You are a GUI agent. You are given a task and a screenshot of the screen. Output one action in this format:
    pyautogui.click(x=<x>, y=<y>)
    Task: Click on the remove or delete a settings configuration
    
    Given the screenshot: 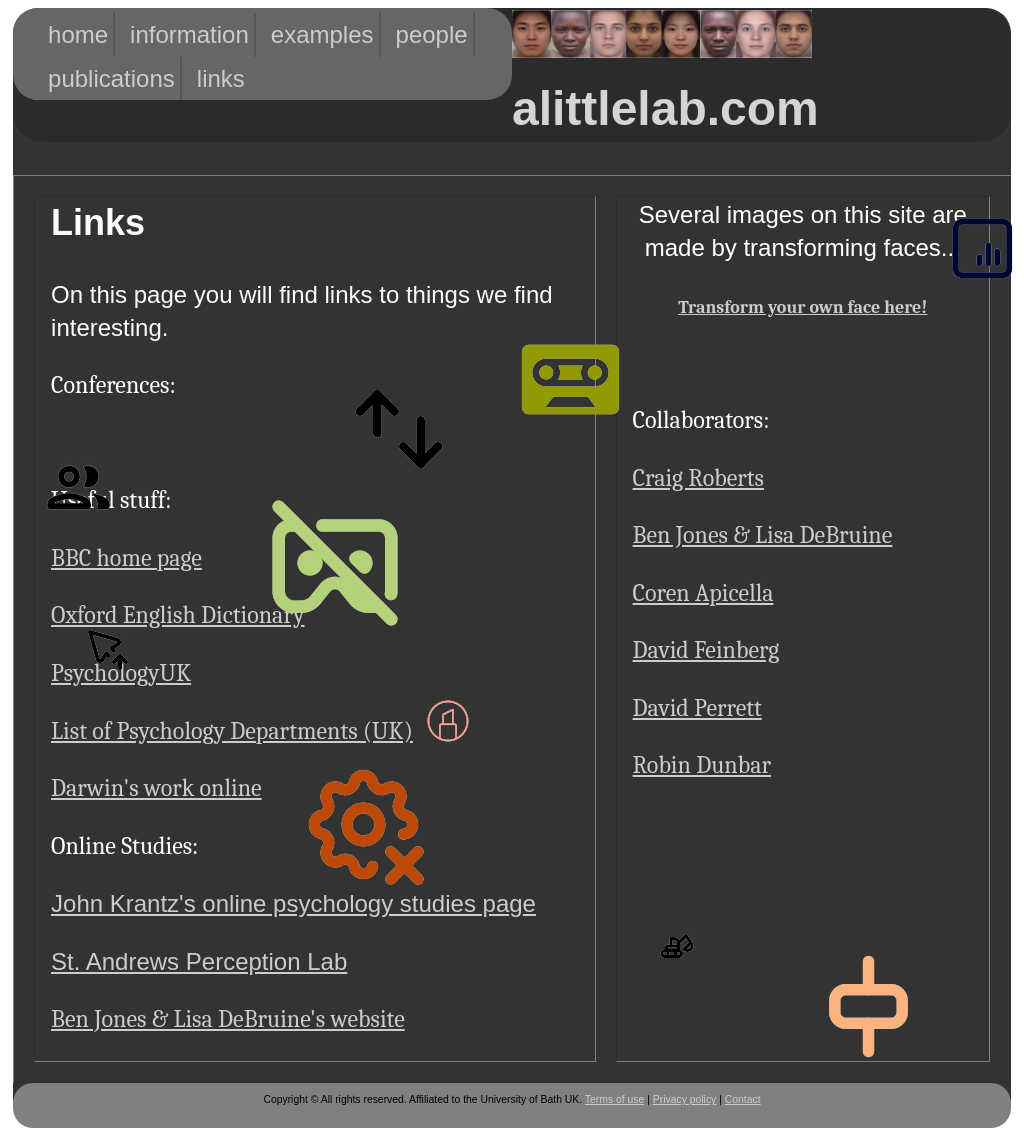 What is the action you would take?
    pyautogui.click(x=363, y=824)
    